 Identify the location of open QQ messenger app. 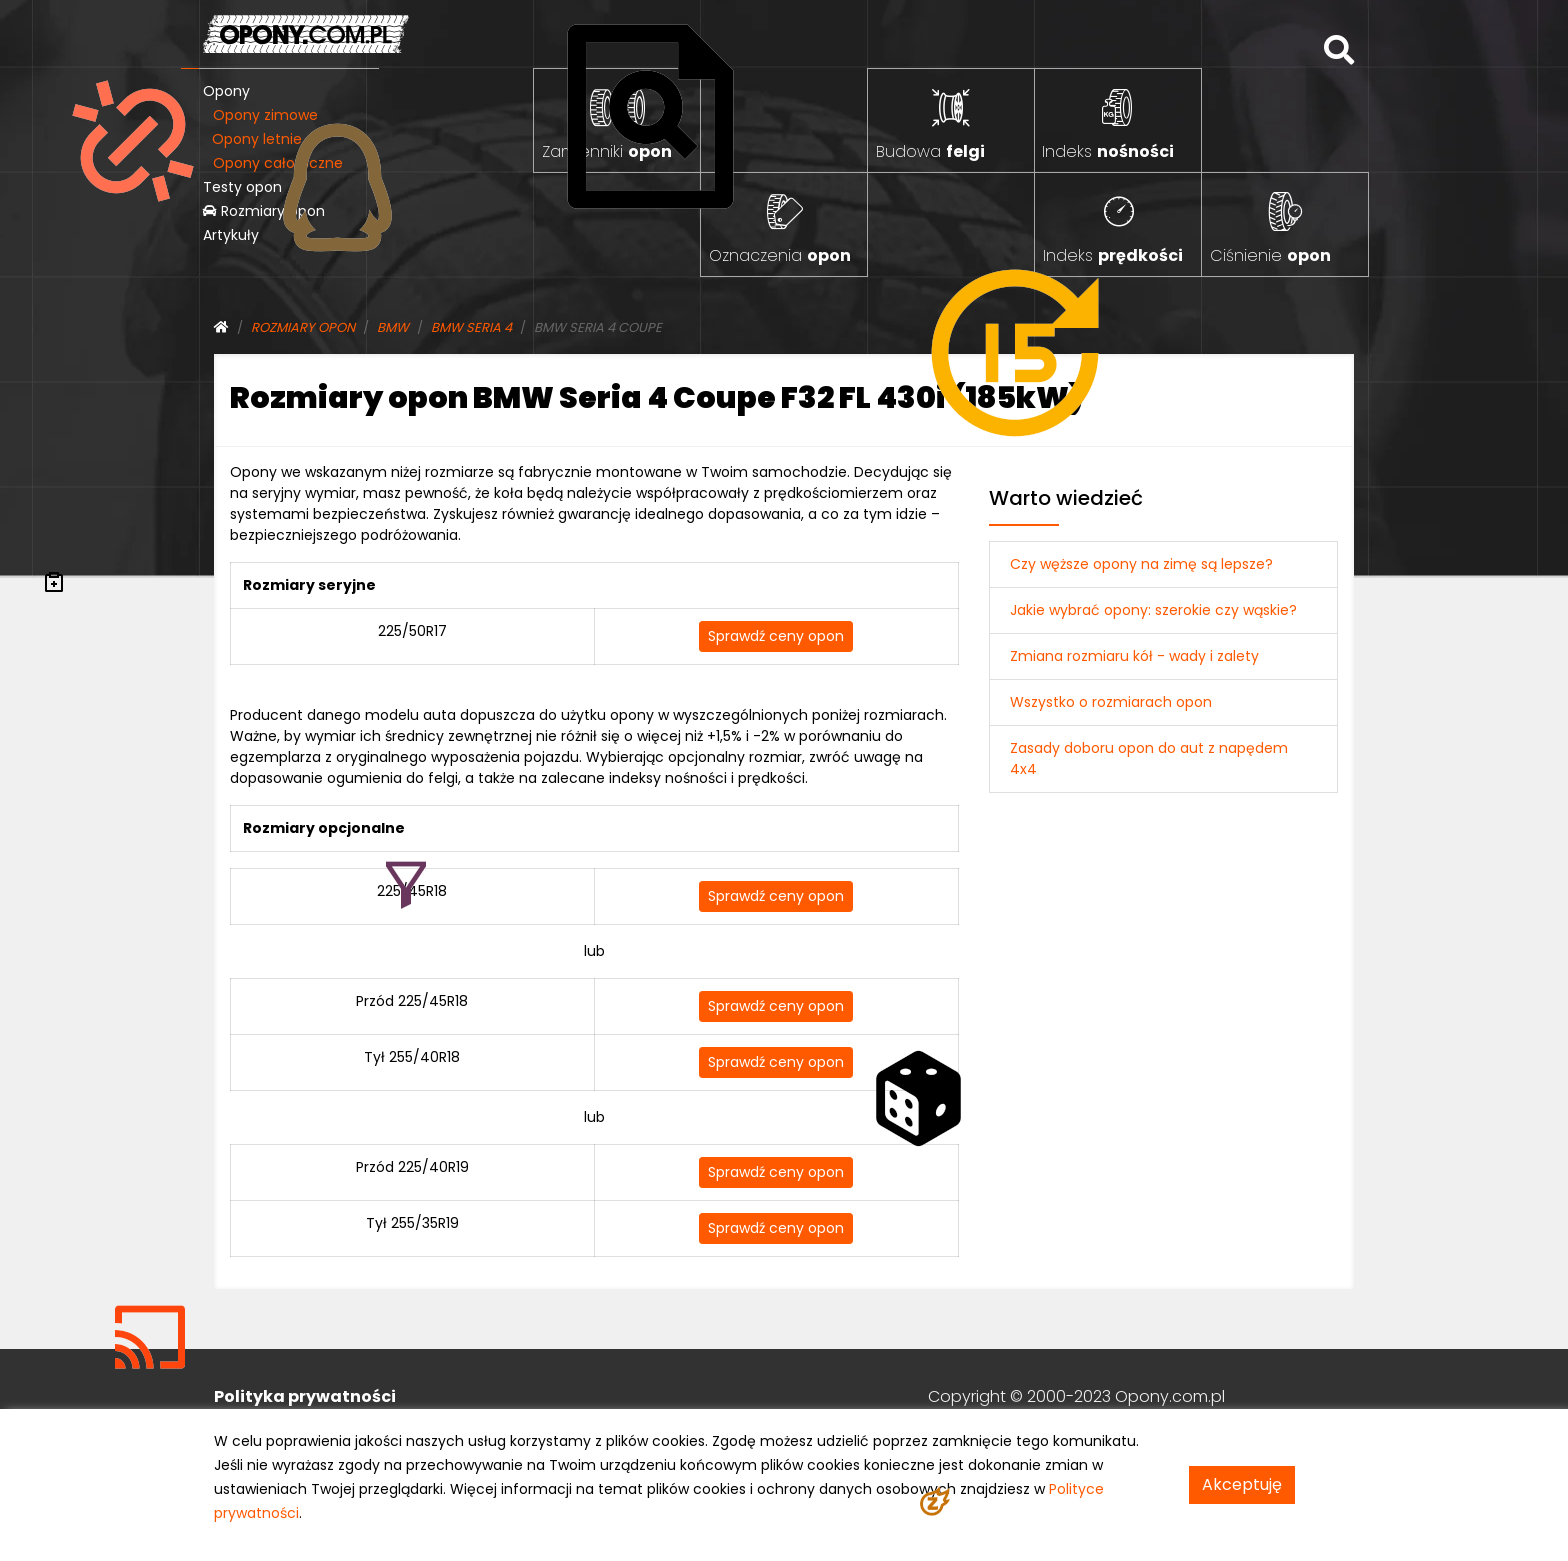
(337, 187).